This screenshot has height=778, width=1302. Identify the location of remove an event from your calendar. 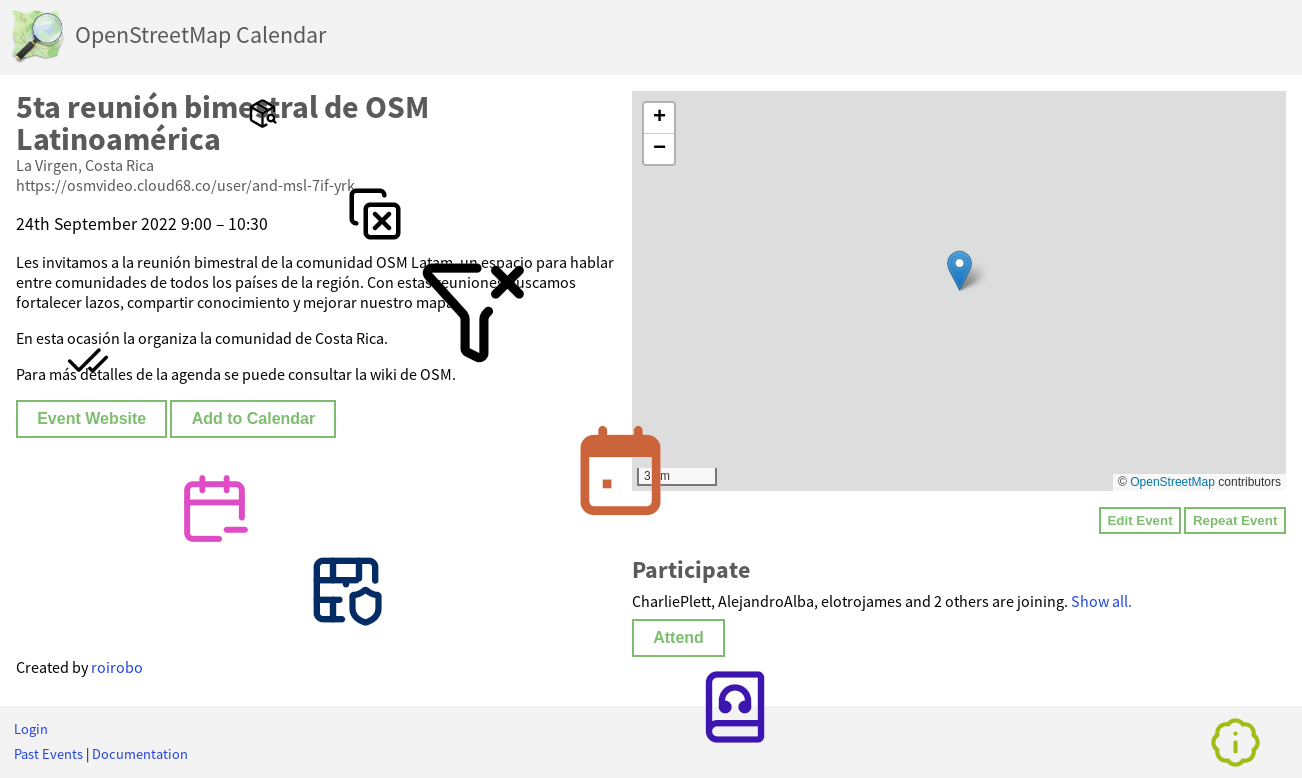
(214, 508).